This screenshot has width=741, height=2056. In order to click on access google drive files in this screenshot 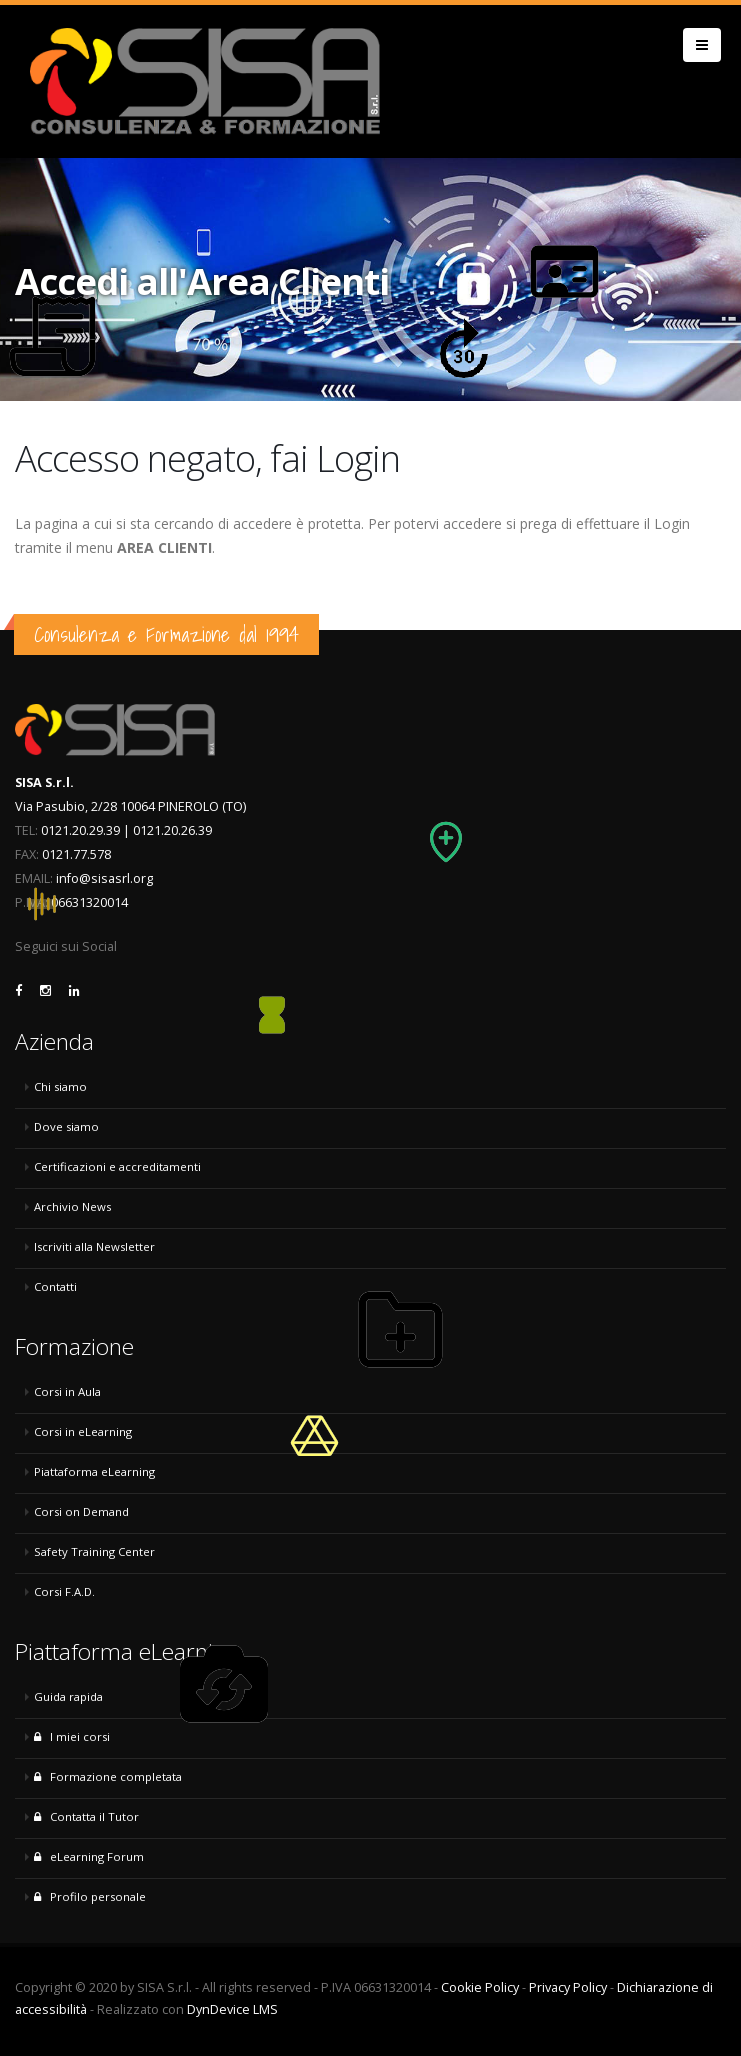, I will do `click(314, 1437)`.